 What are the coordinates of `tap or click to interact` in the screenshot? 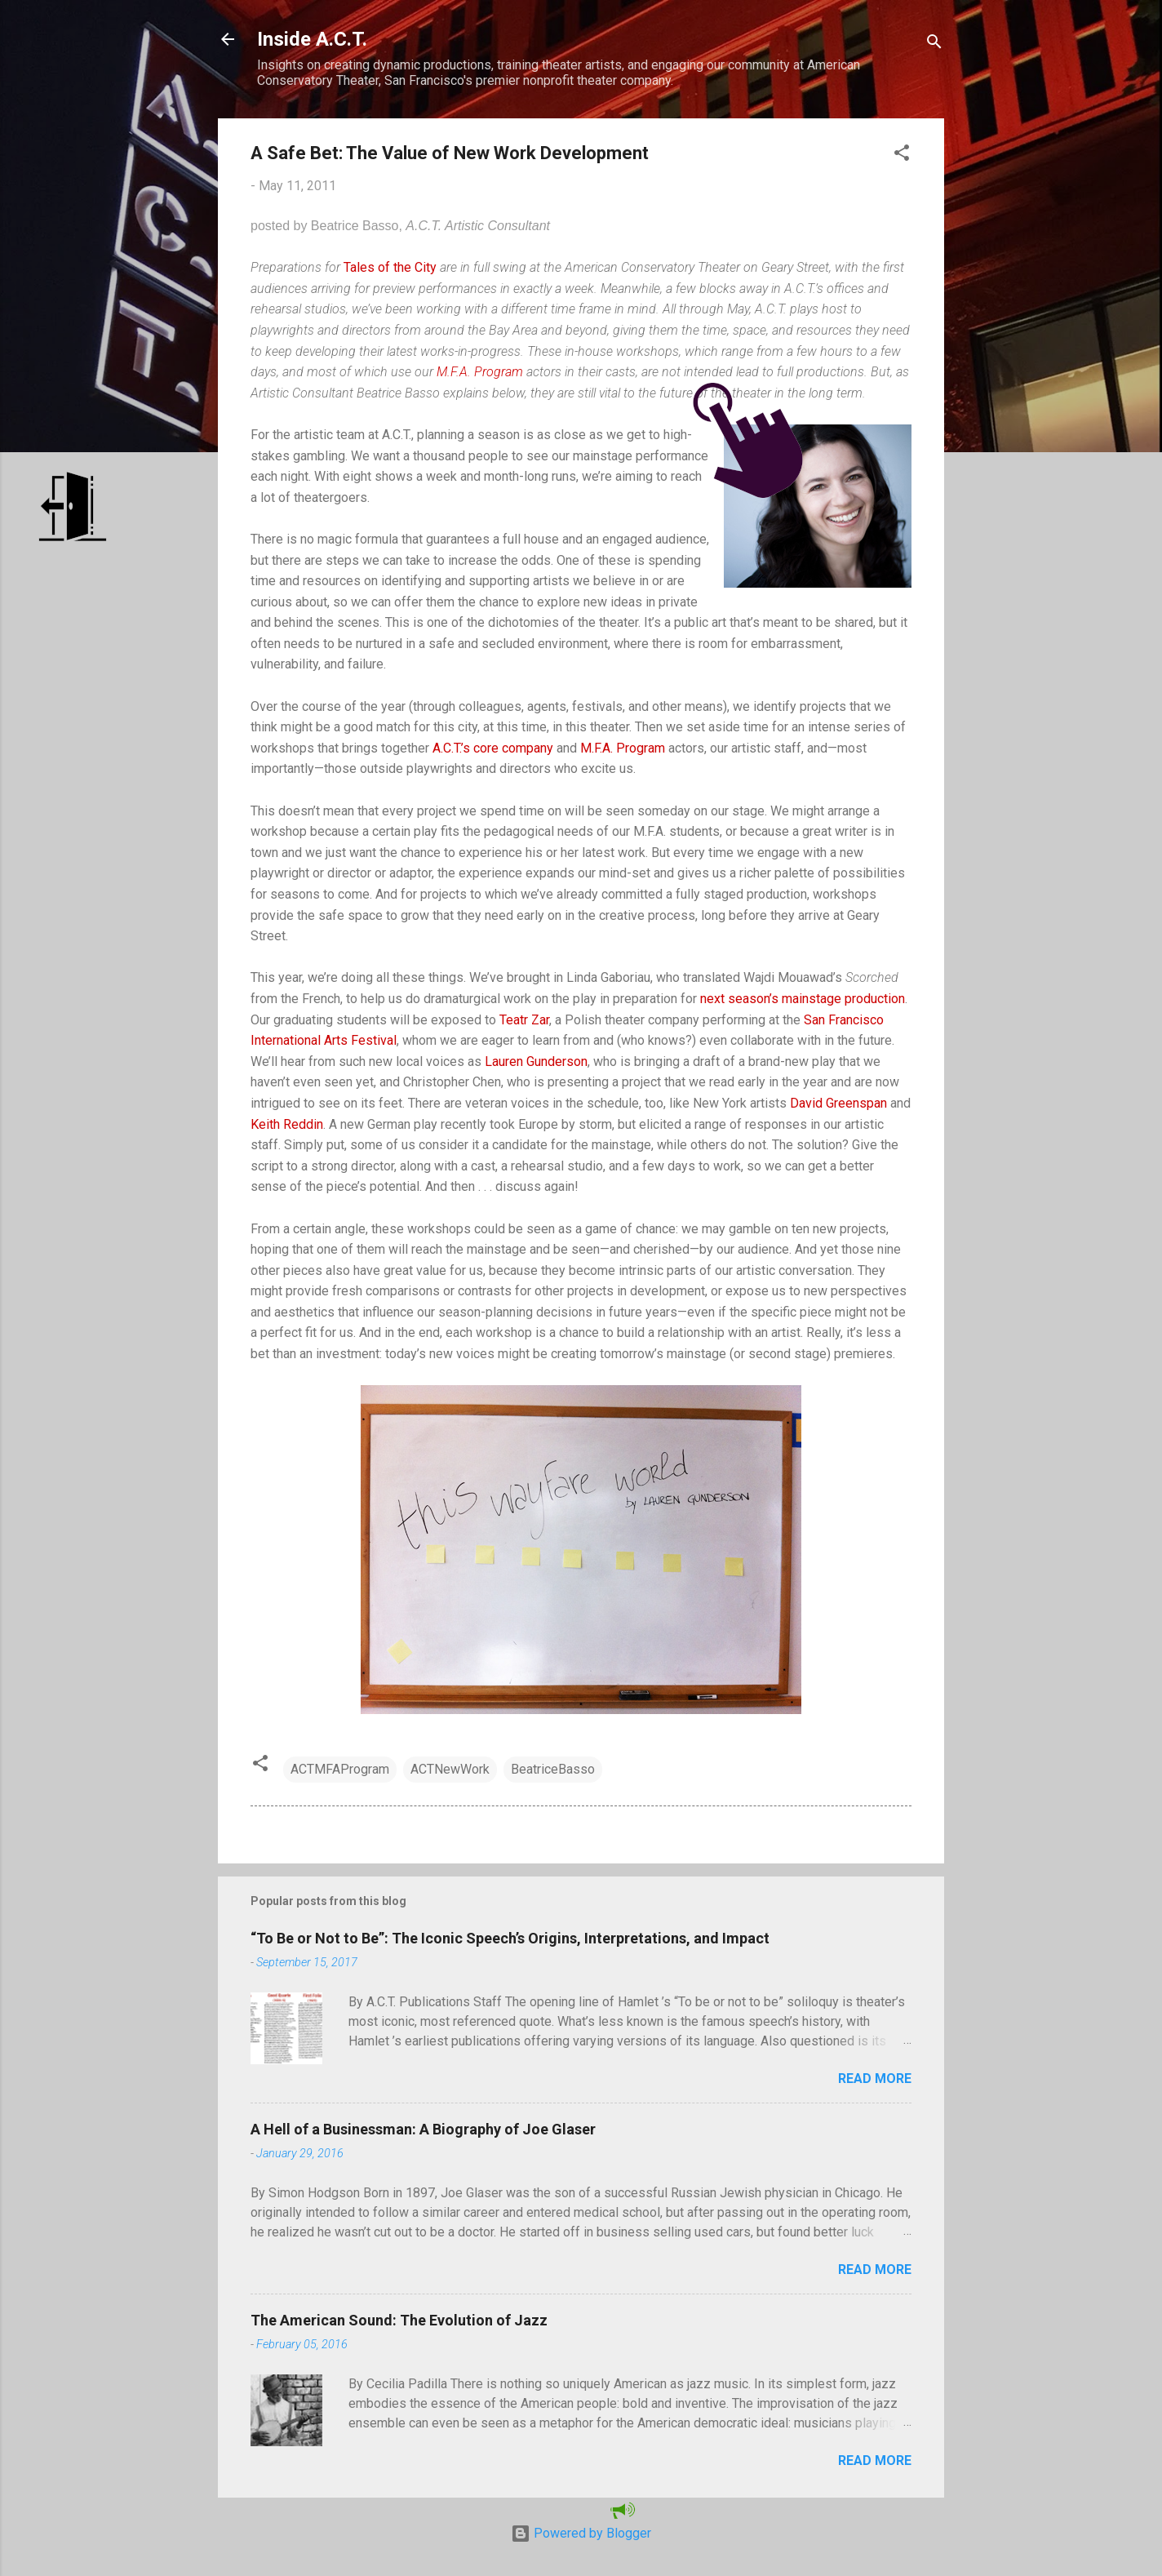 It's located at (747, 440).